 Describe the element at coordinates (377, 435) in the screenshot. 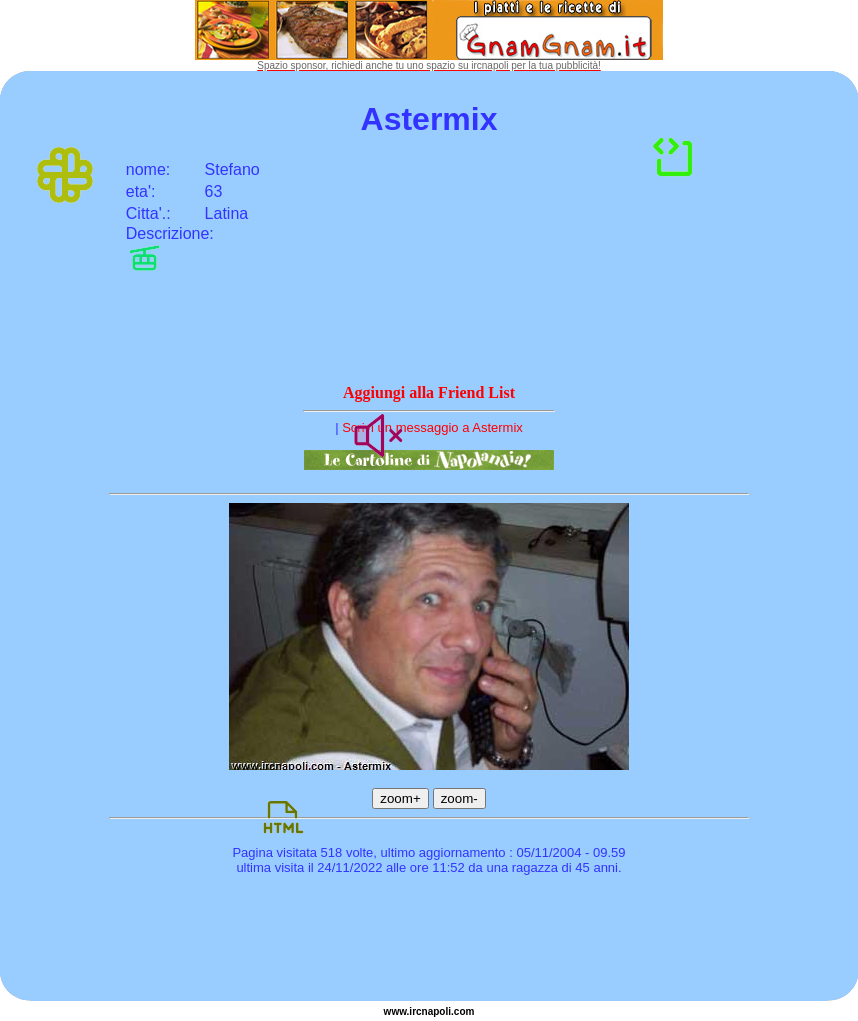

I see `mute audio or sound` at that location.